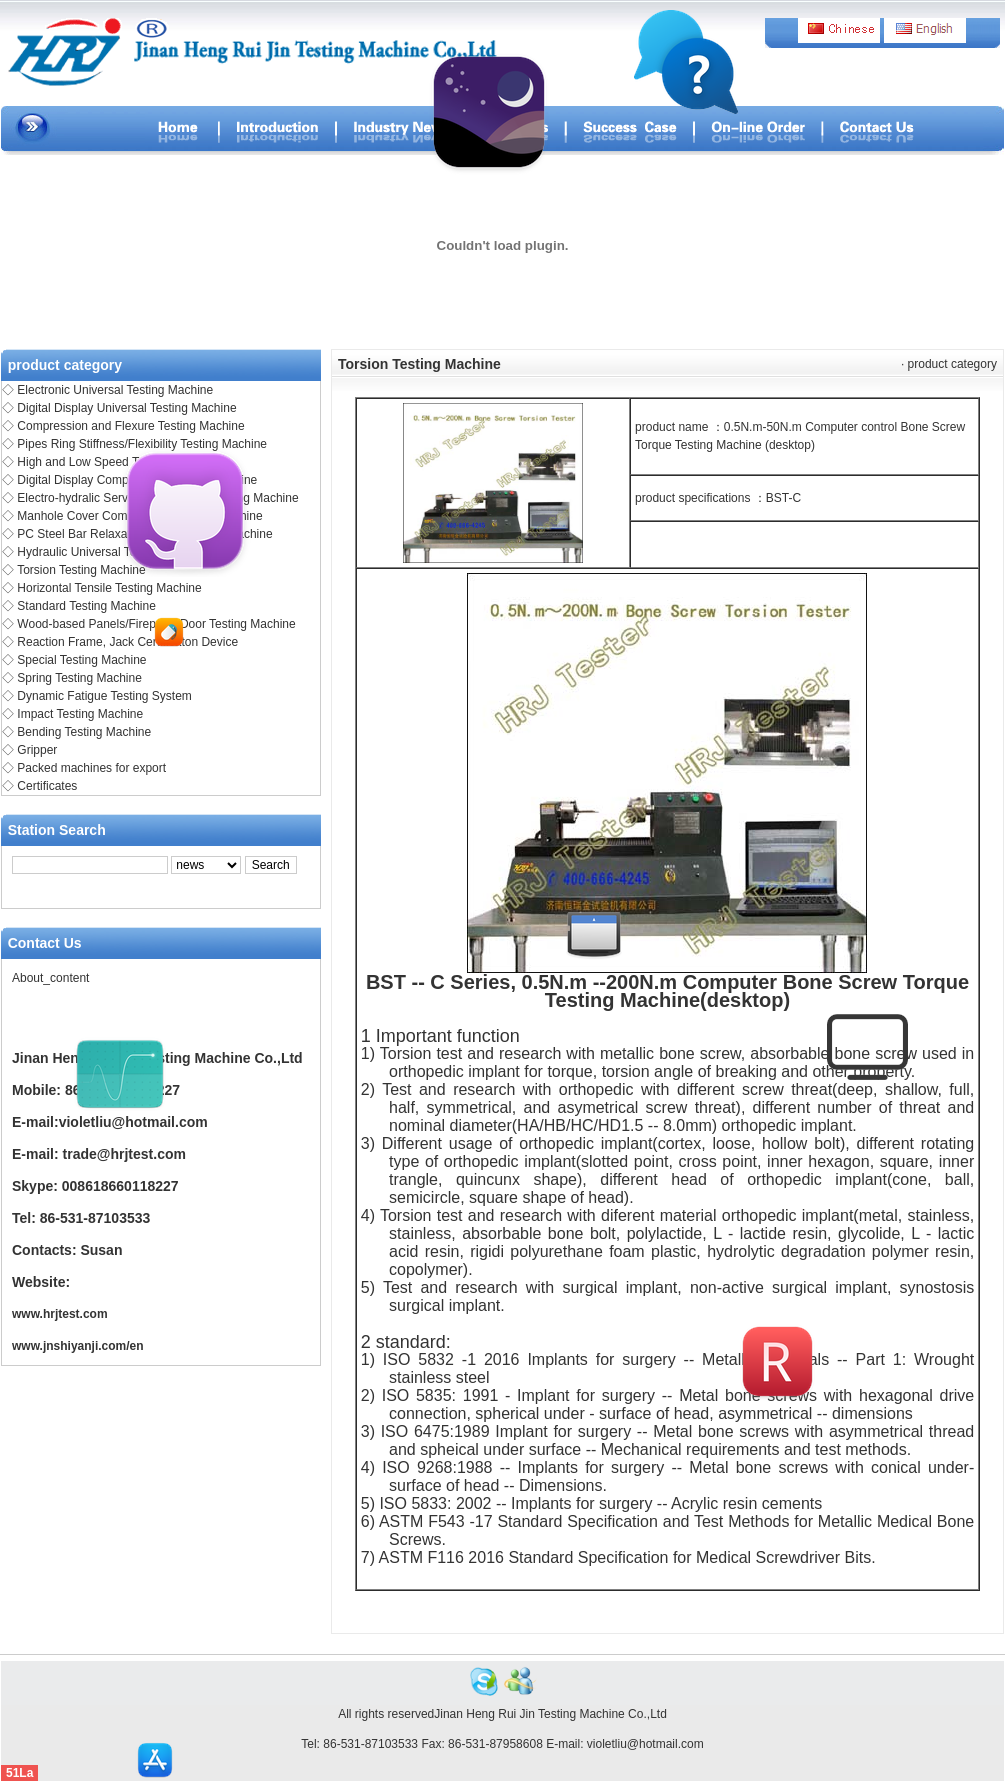 The width and height of the screenshot is (1005, 1781). What do you see at coordinates (120, 1074) in the screenshot?
I see `open psensor temperature monitoring app` at bounding box center [120, 1074].